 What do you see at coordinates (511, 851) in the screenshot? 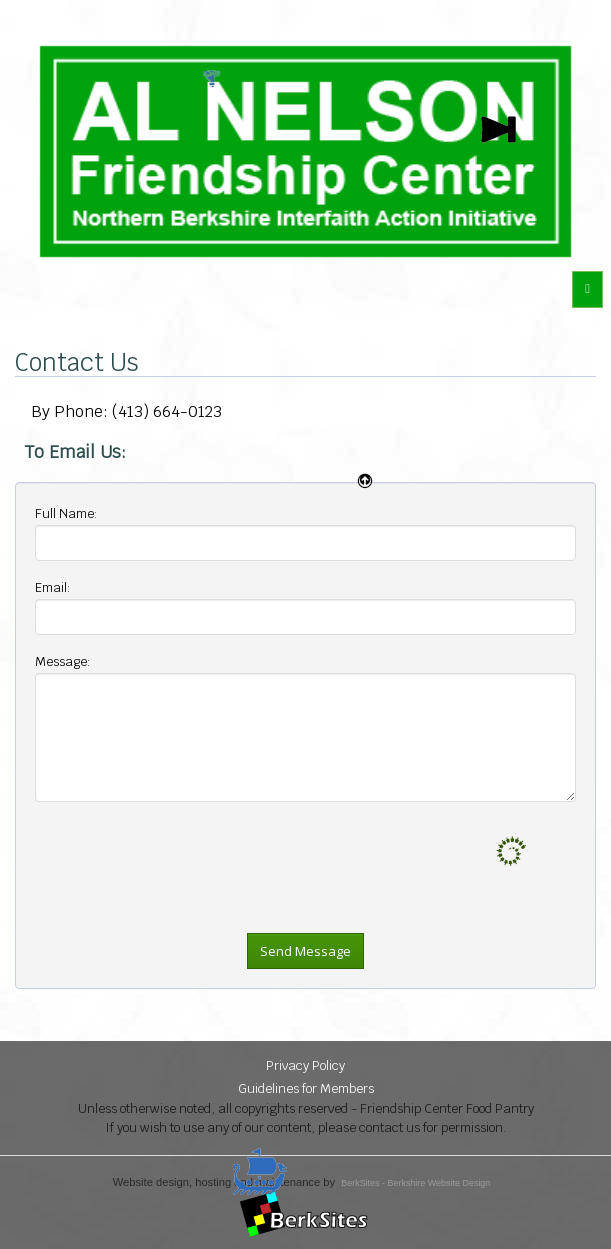
I see `indicates spine or vertebral health status in a game` at bounding box center [511, 851].